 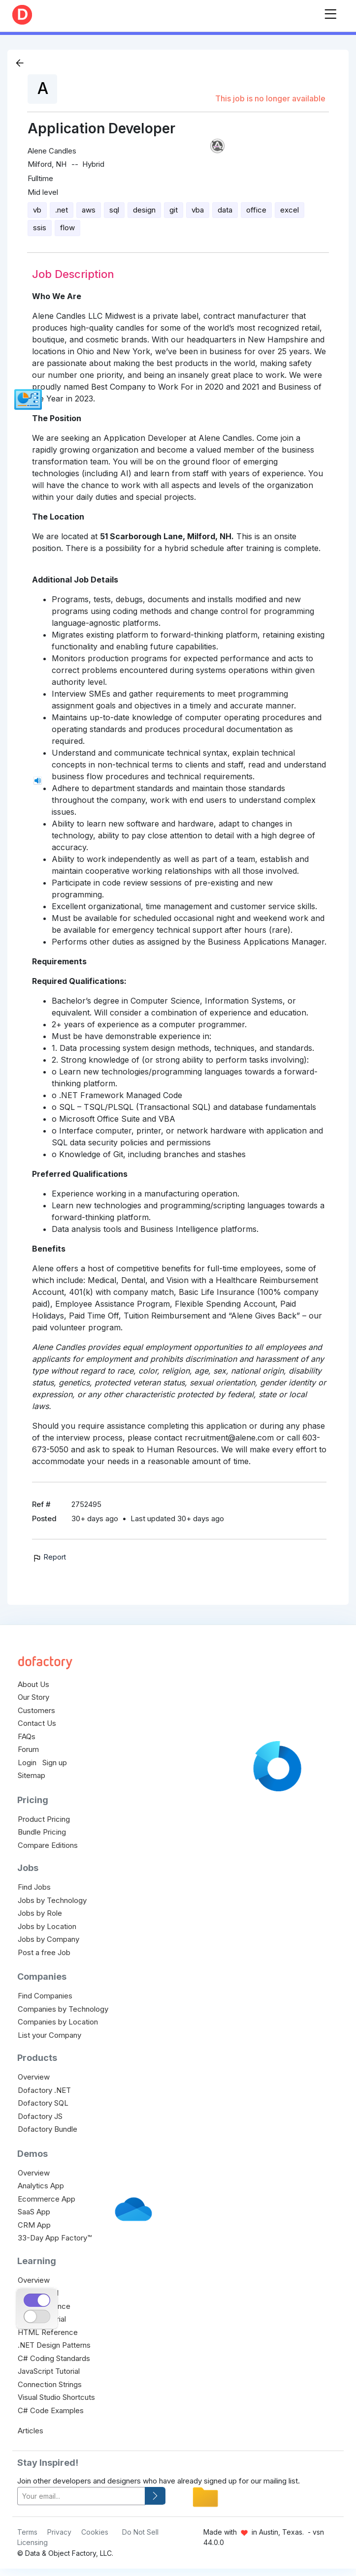 I want to click on indicates sound or audio is enabled, so click(x=44, y=774).